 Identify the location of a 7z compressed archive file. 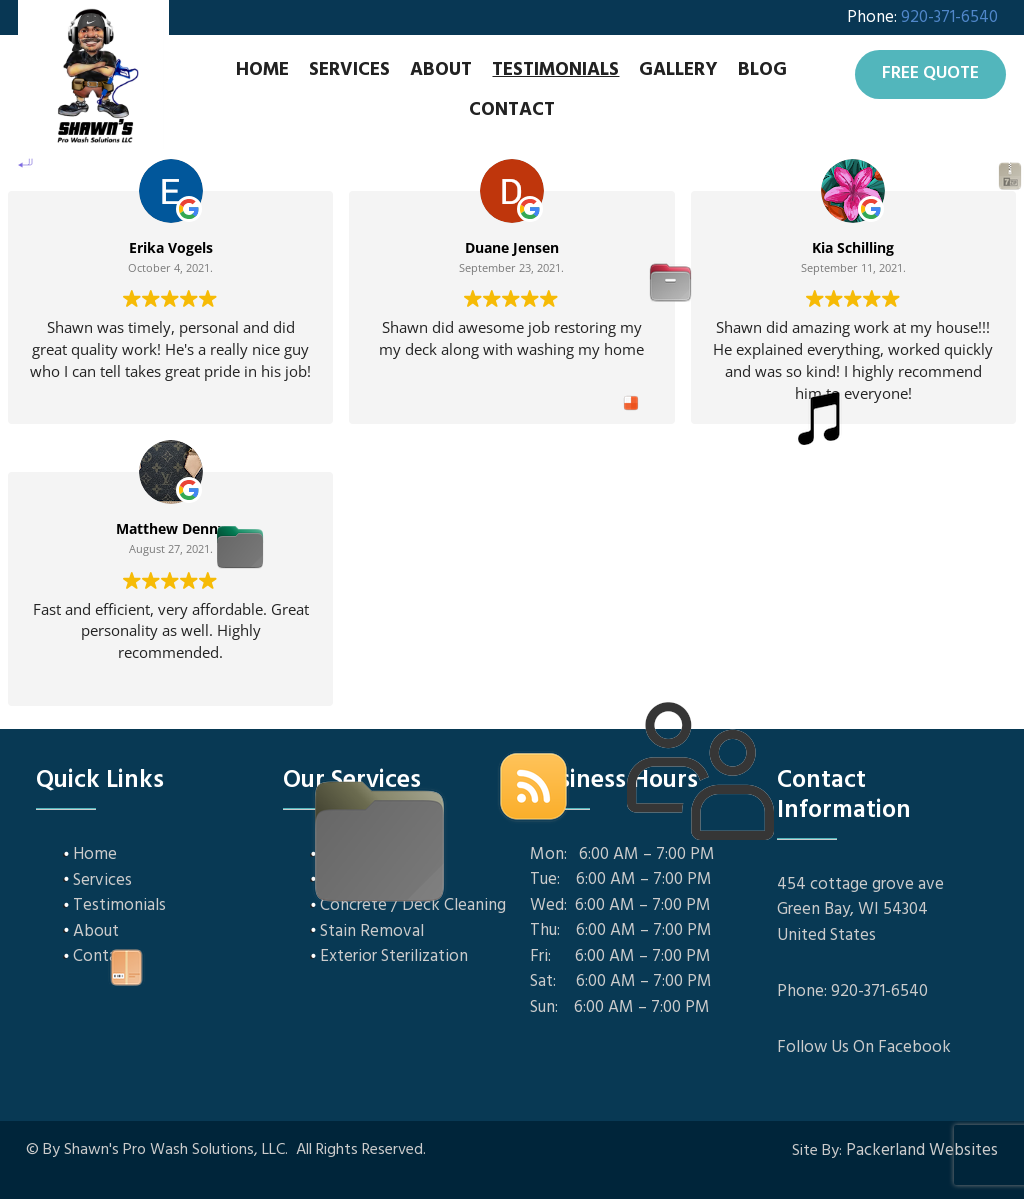
(1010, 176).